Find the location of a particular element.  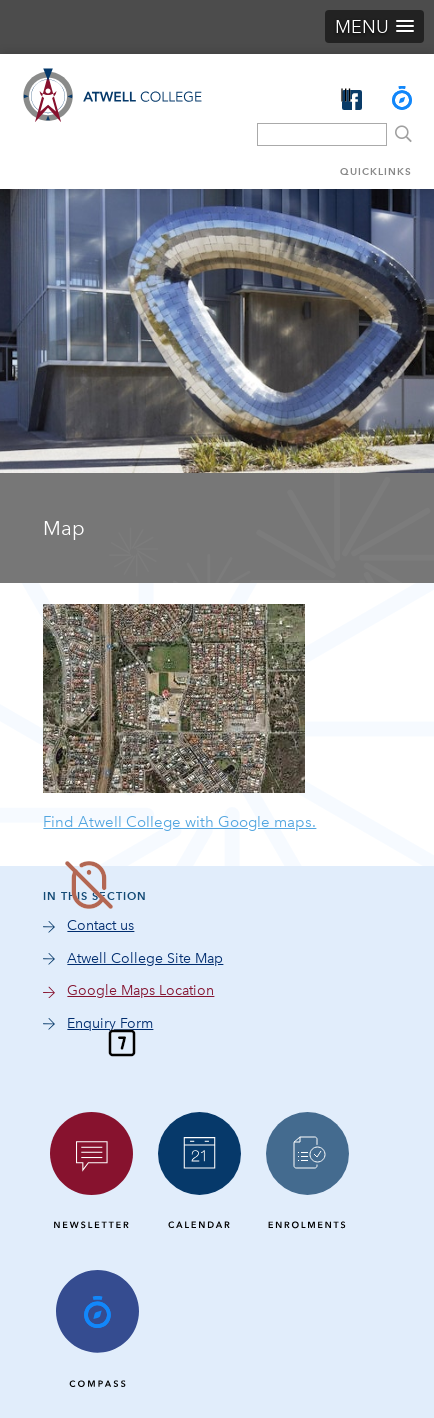

select or navigate to item number 7 is located at coordinates (122, 1043).